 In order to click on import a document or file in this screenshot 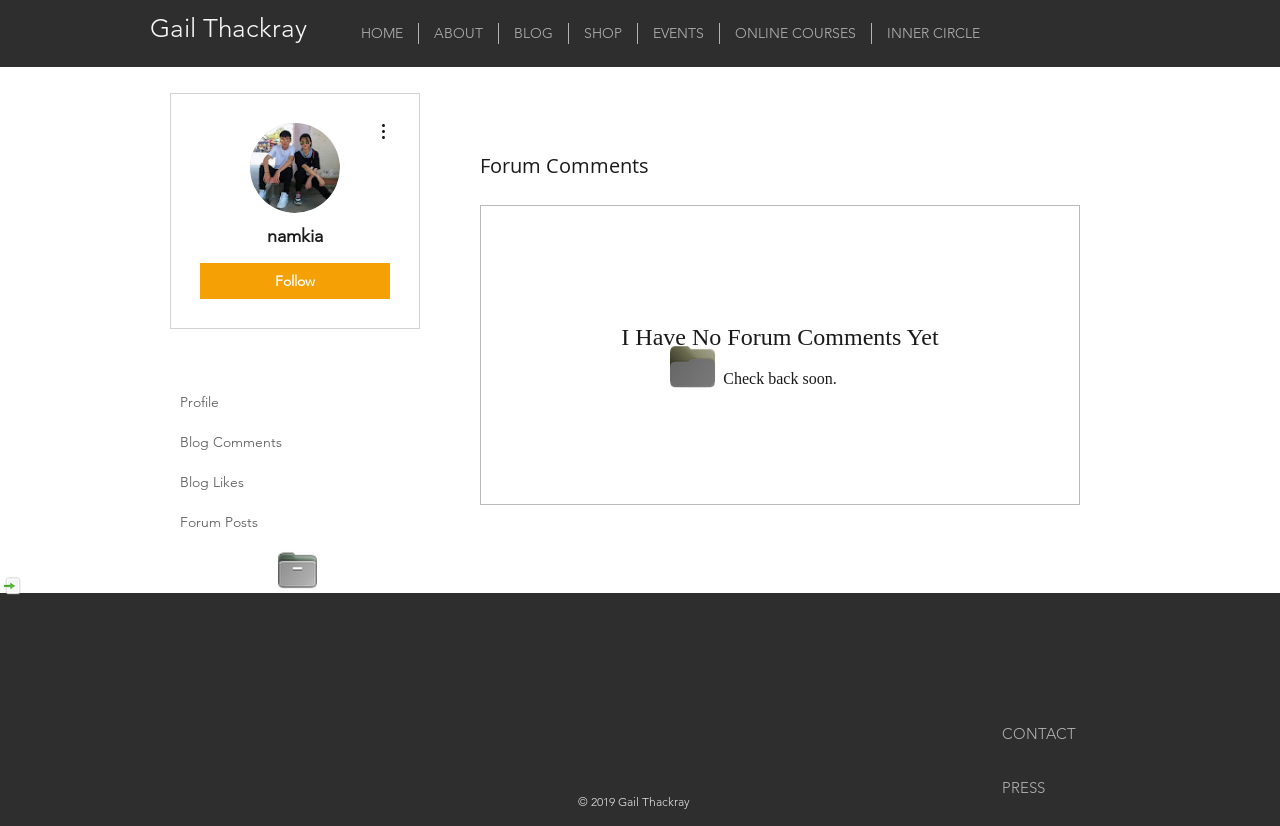, I will do `click(13, 586)`.